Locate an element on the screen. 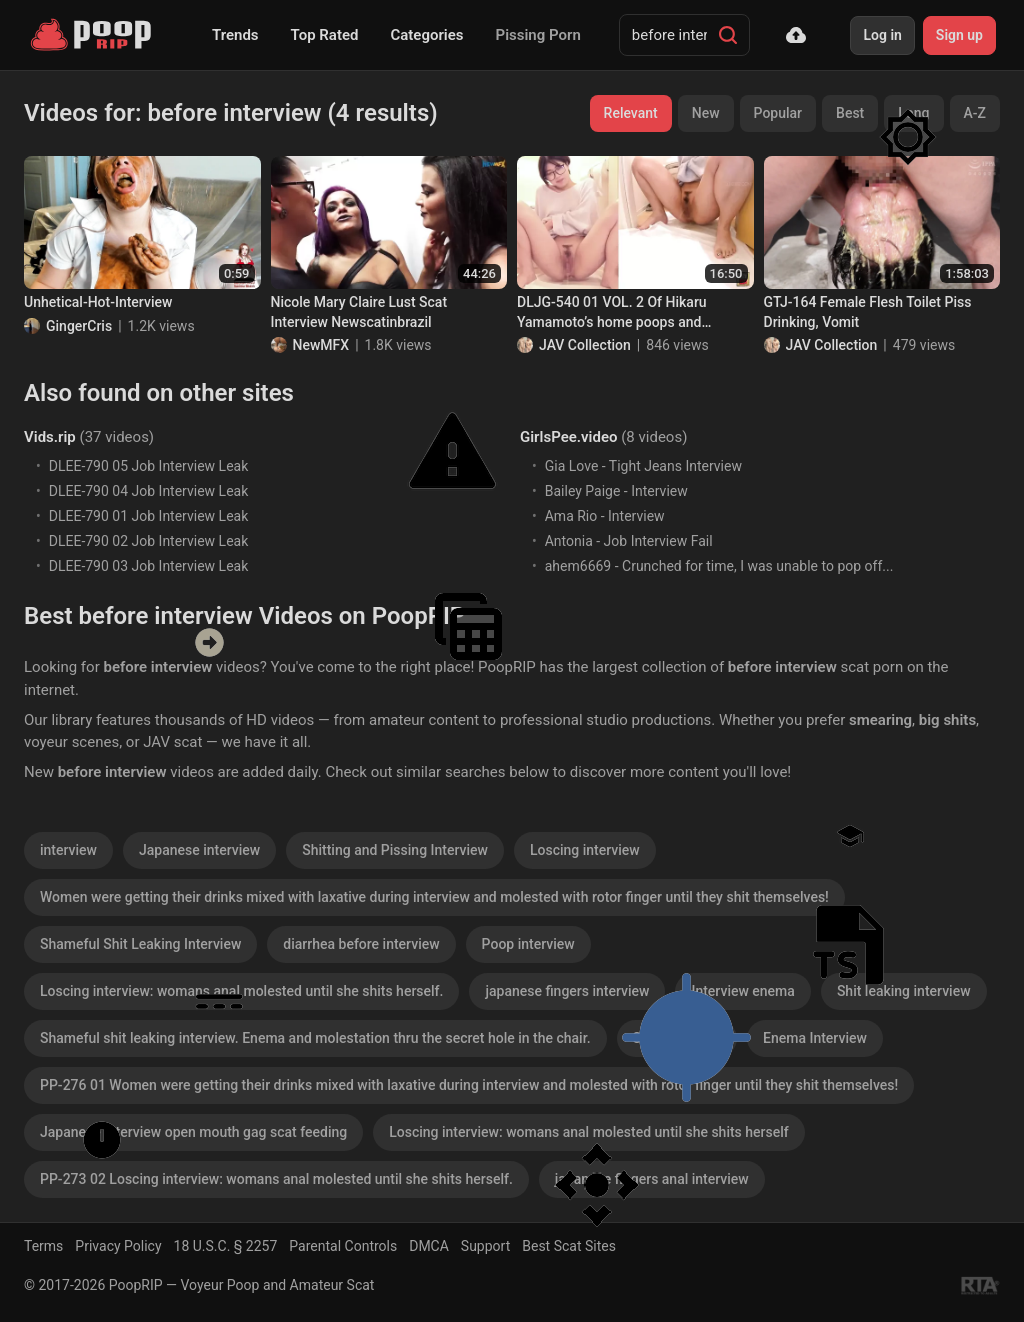 This screenshot has height=1322, width=1024. power input or DC power connection port is located at coordinates (220, 1001).